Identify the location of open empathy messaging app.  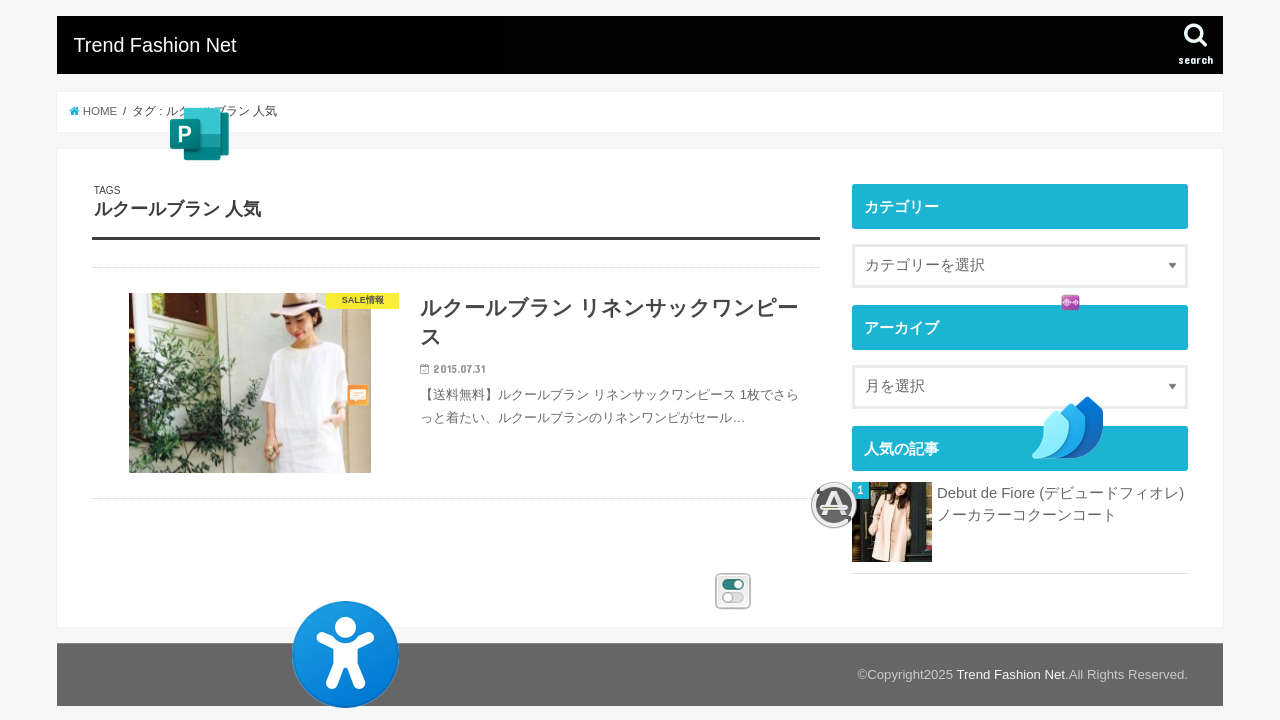
(358, 395).